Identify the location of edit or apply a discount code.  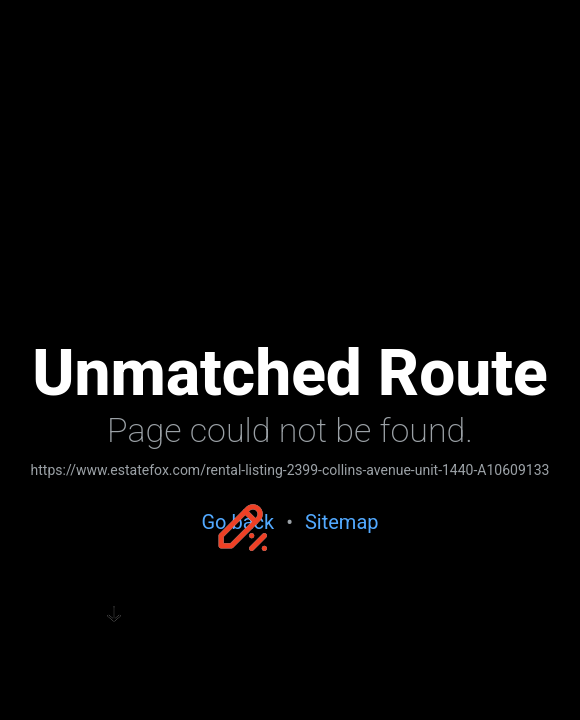
(241, 525).